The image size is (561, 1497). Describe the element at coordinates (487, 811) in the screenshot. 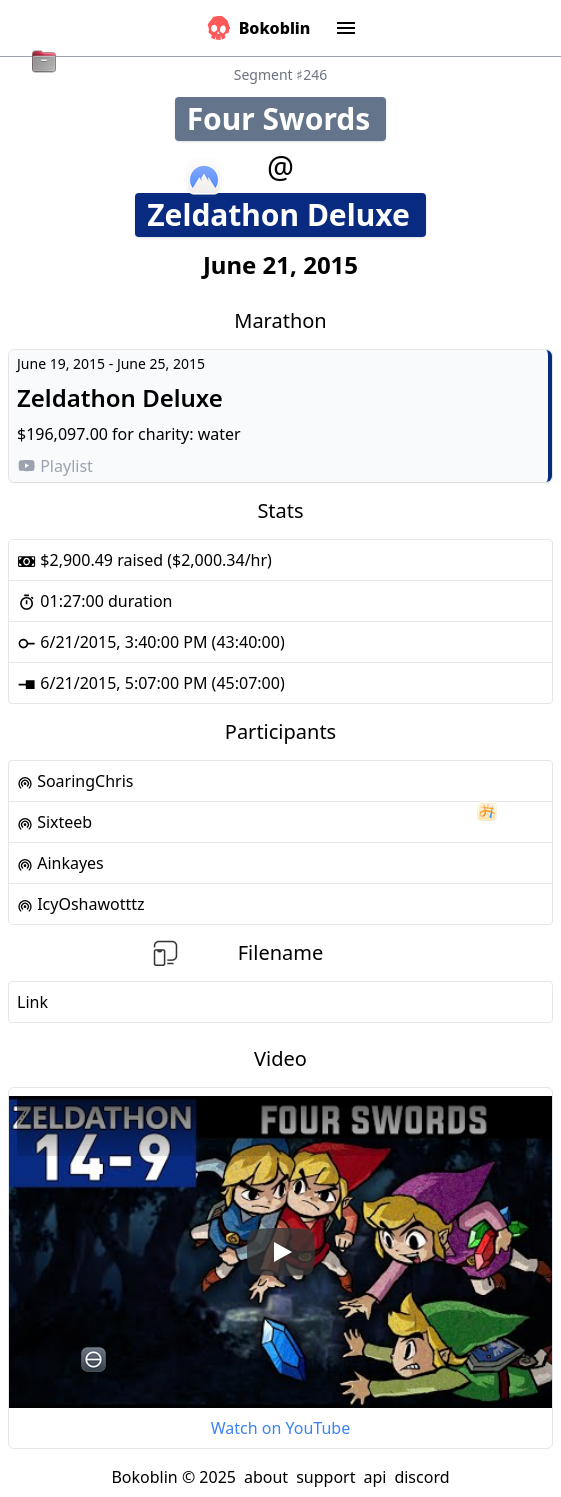

I see `open pmim input method app` at that location.